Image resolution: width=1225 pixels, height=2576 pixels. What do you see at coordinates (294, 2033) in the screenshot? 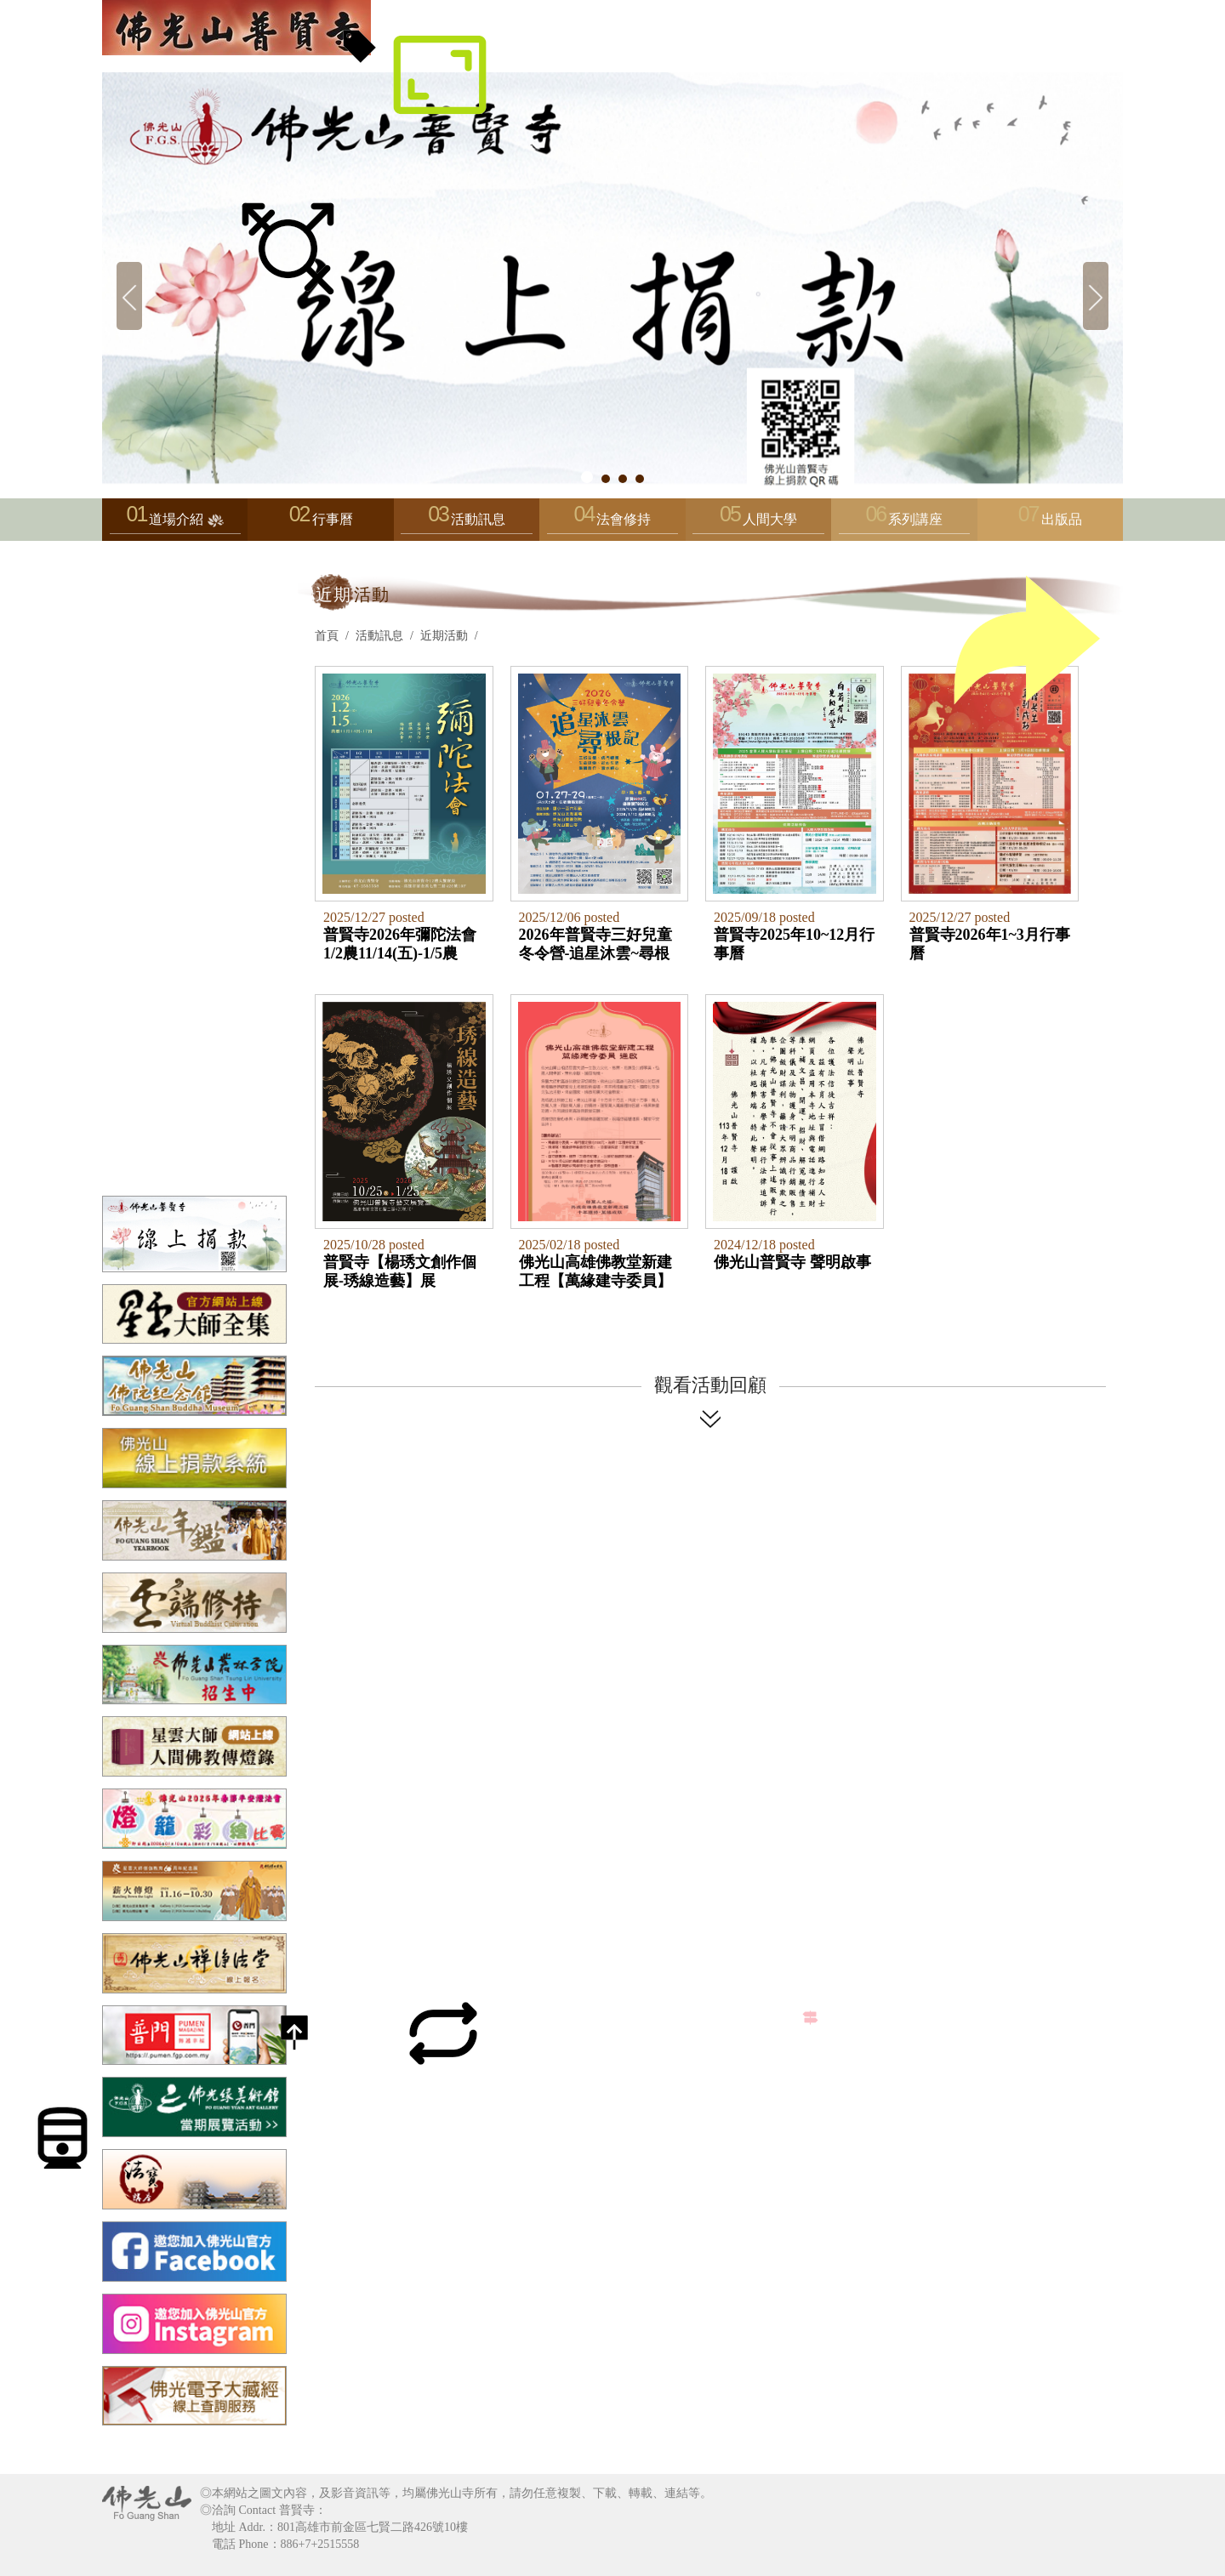
I see `upload or push content to a server` at bounding box center [294, 2033].